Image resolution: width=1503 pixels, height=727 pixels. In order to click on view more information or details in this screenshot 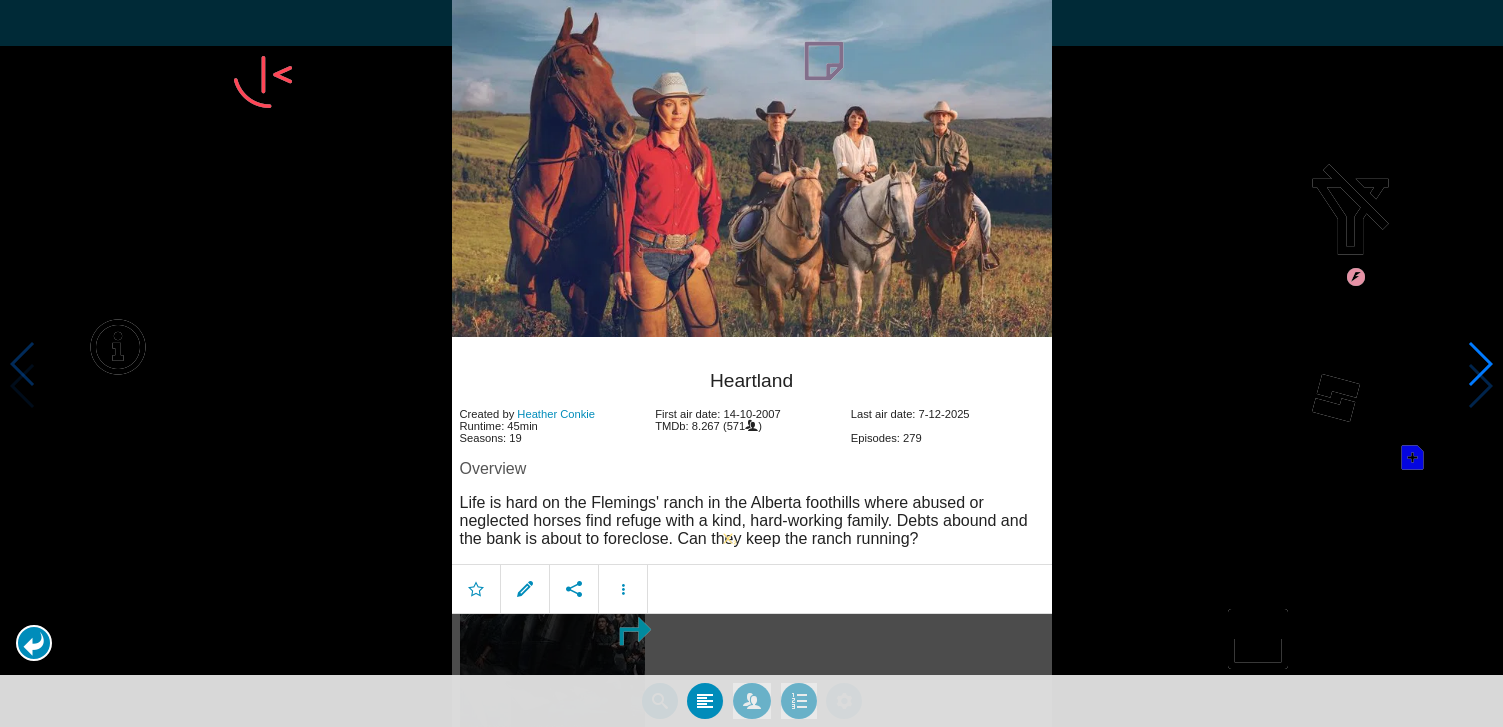, I will do `click(118, 347)`.